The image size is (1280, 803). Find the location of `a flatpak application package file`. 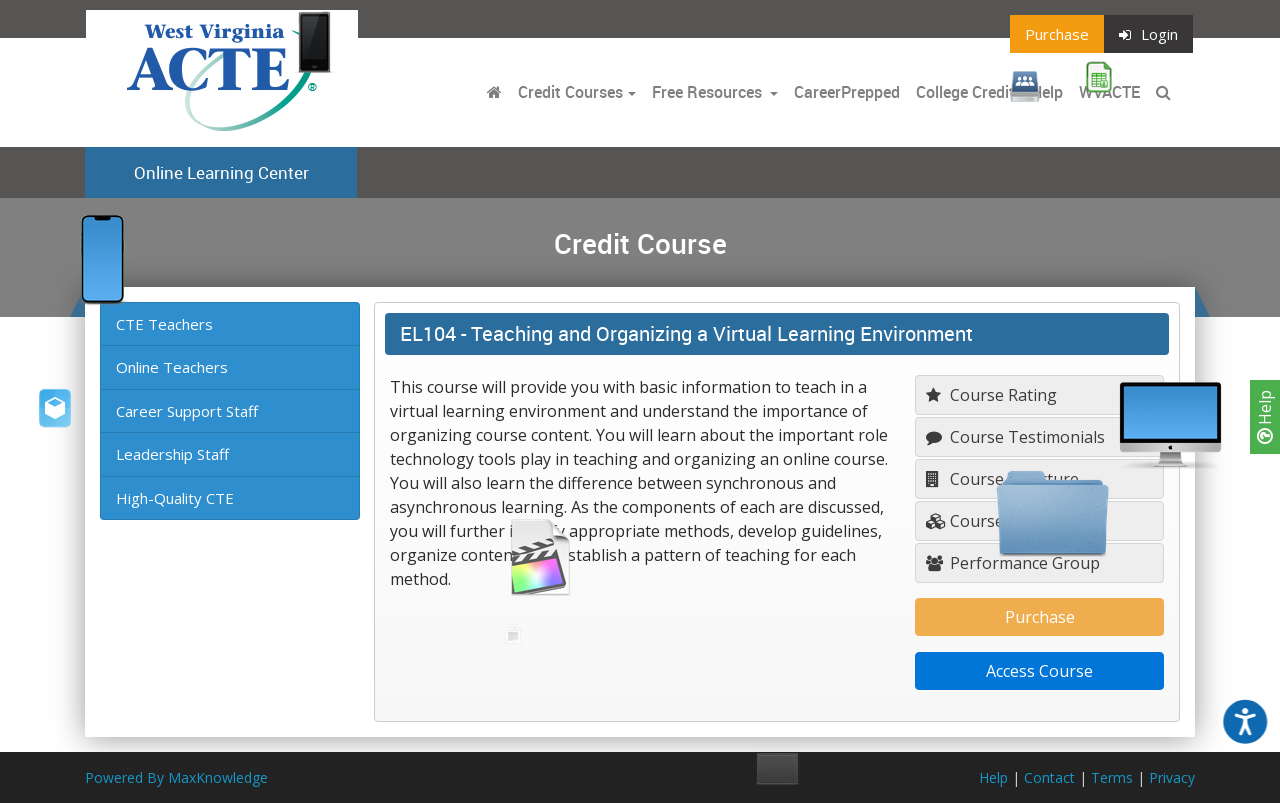

a flatpak application package file is located at coordinates (55, 408).